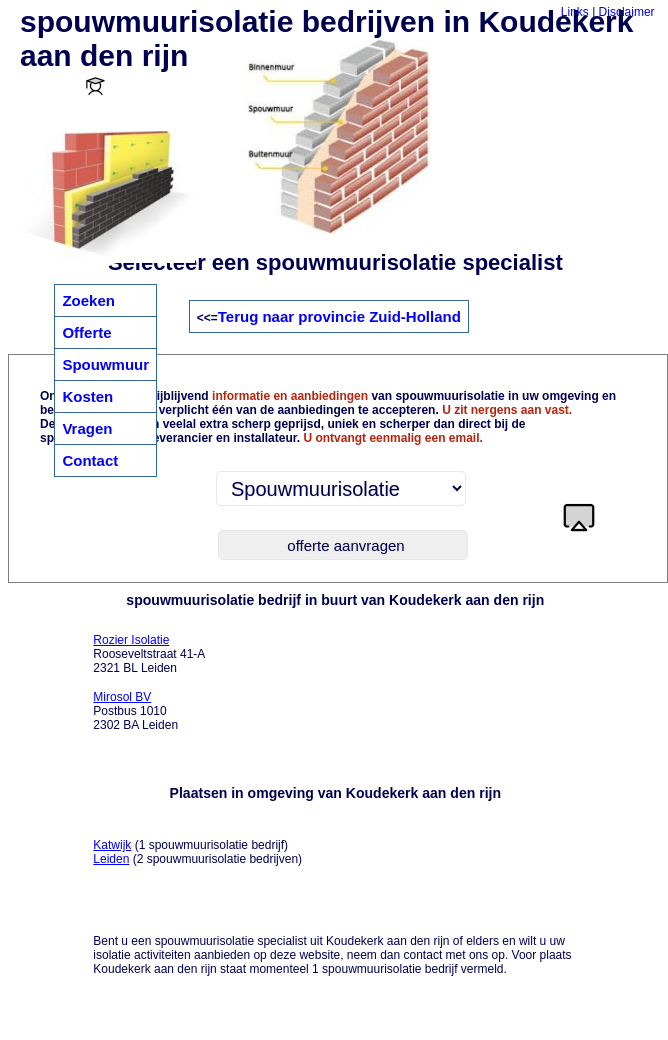  Describe the element at coordinates (579, 517) in the screenshot. I see `stream content to an external display` at that location.